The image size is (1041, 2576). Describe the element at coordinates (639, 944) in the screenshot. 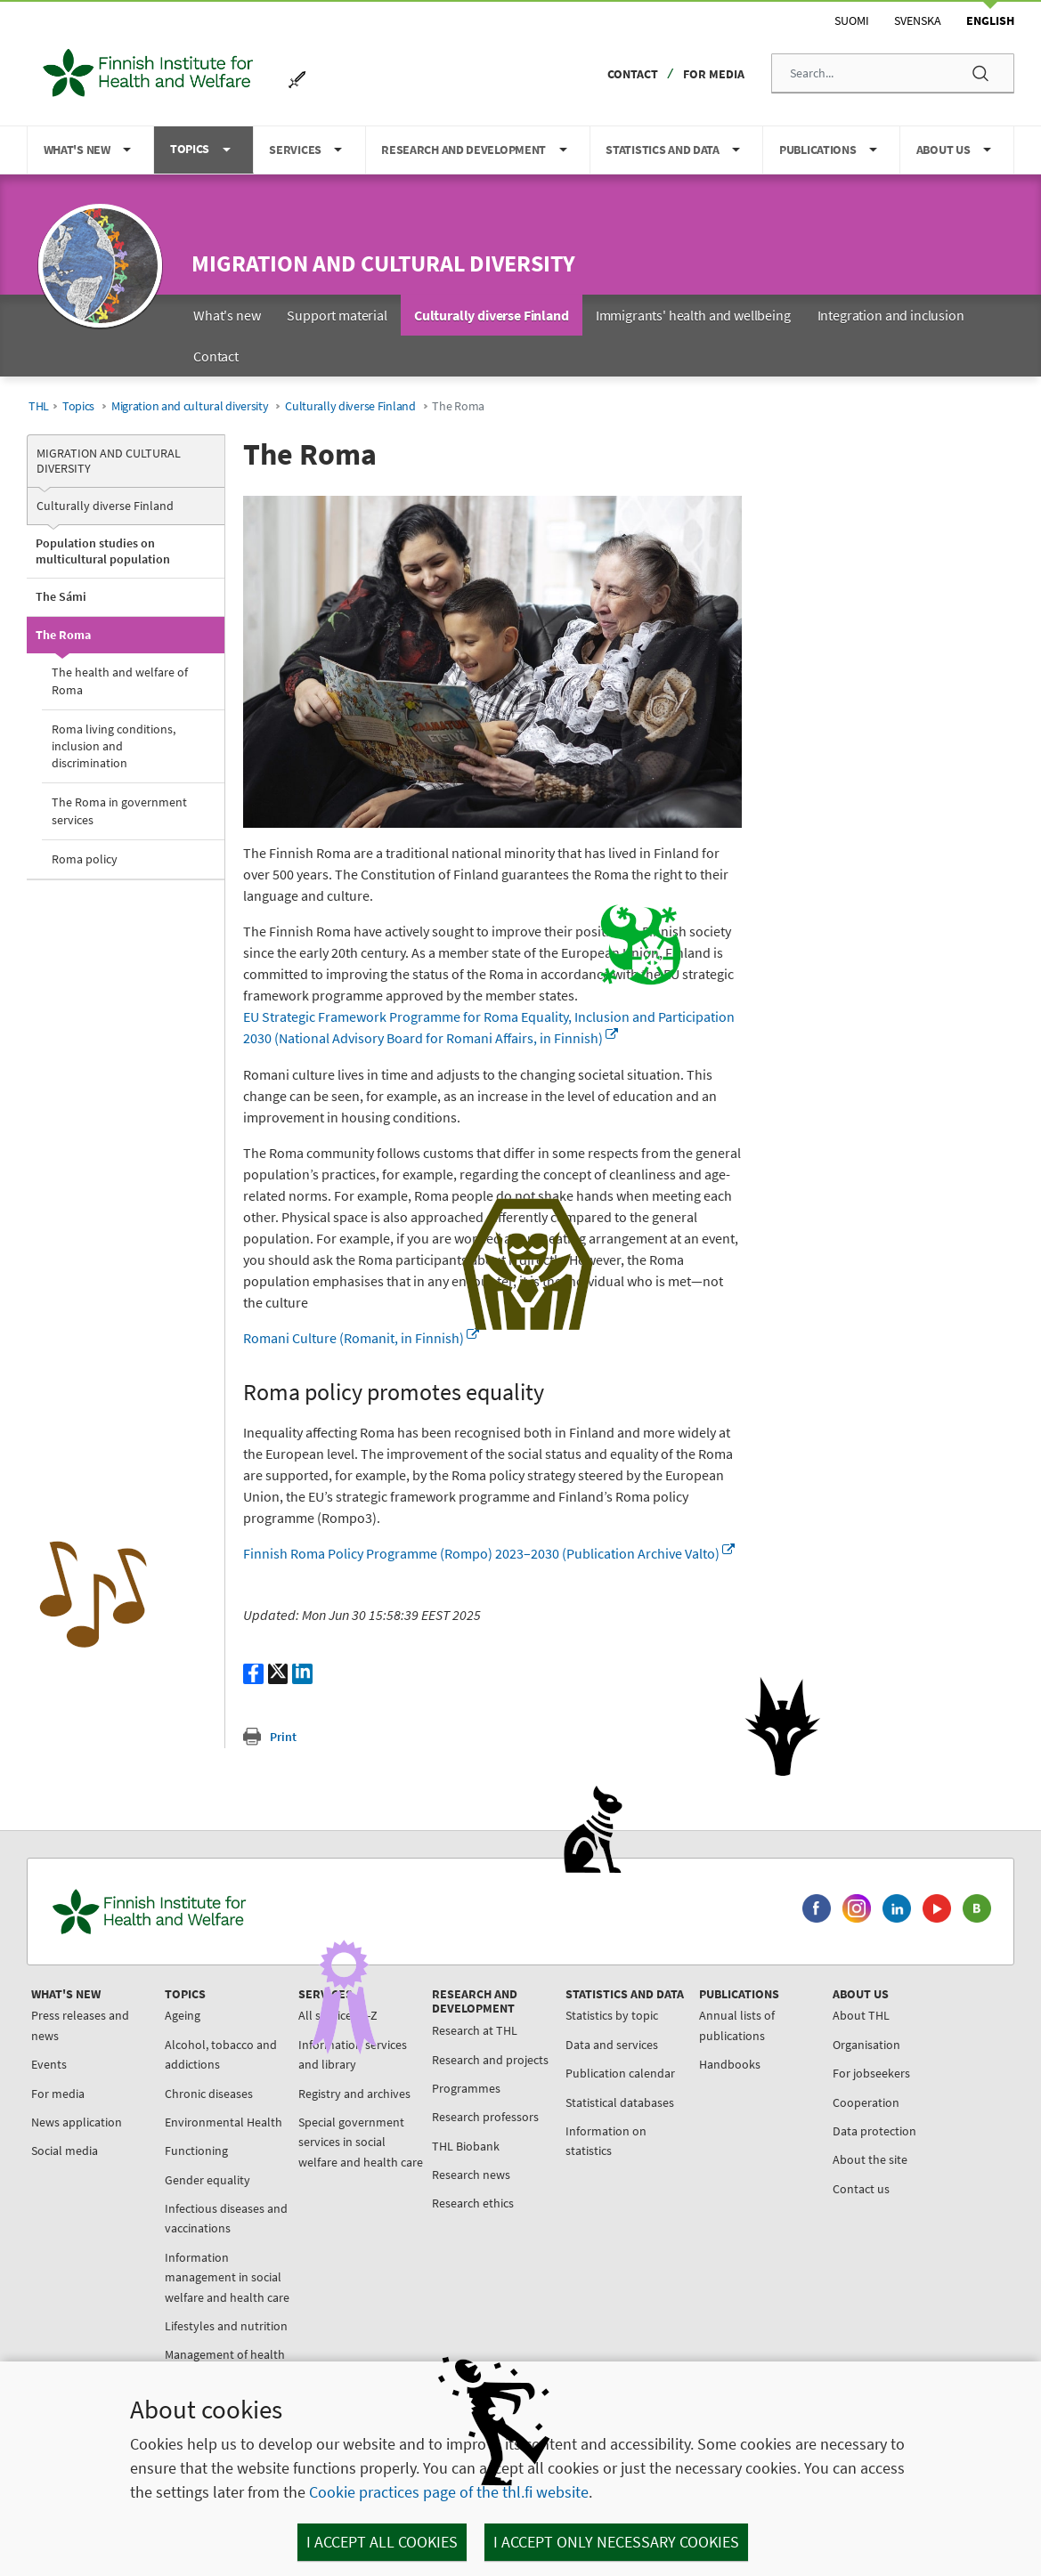

I see `cast a frostfire spell or ability` at that location.